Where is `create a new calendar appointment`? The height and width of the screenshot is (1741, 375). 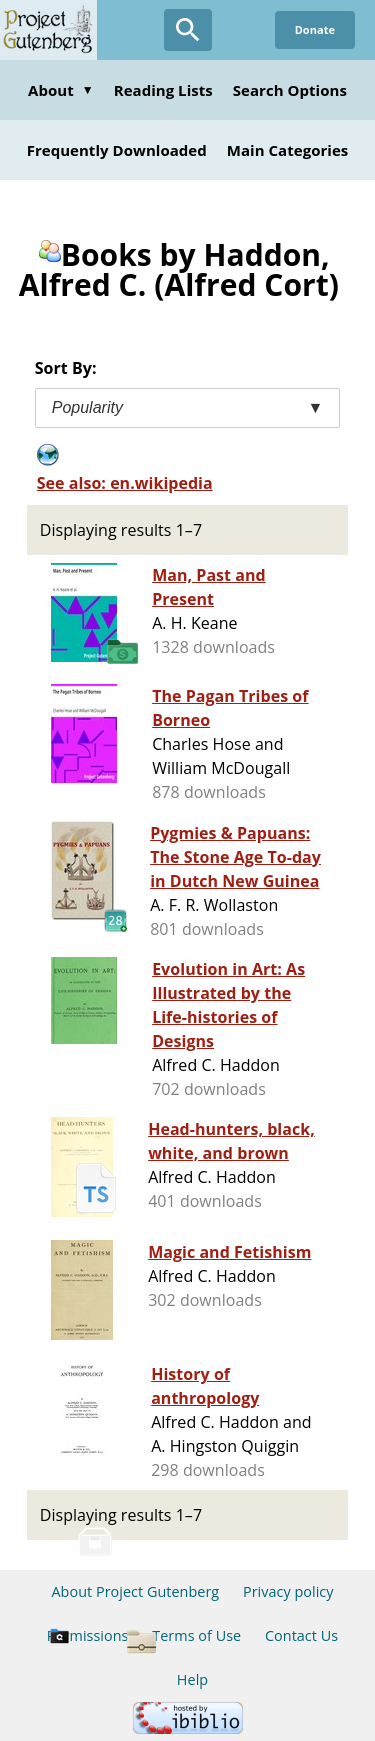
create a new calendar appointment is located at coordinates (115, 920).